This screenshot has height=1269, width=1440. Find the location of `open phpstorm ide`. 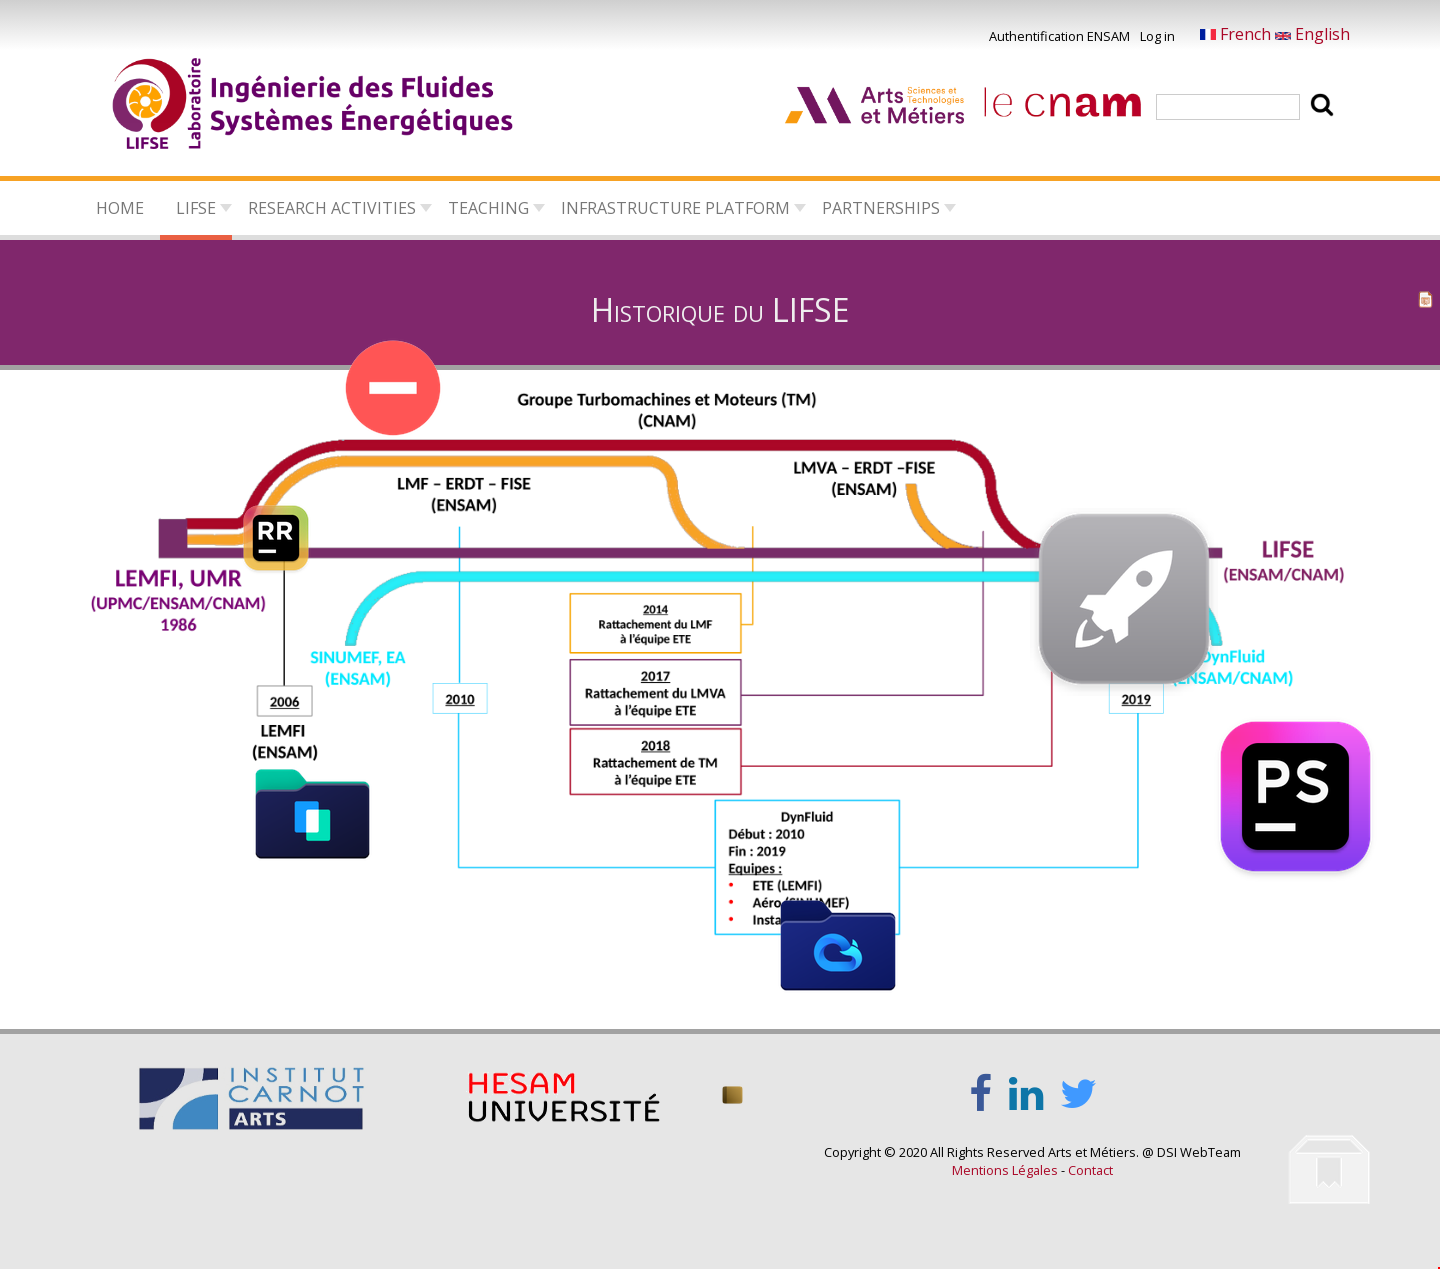

open phpstorm ide is located at coordinates (1295, 796).